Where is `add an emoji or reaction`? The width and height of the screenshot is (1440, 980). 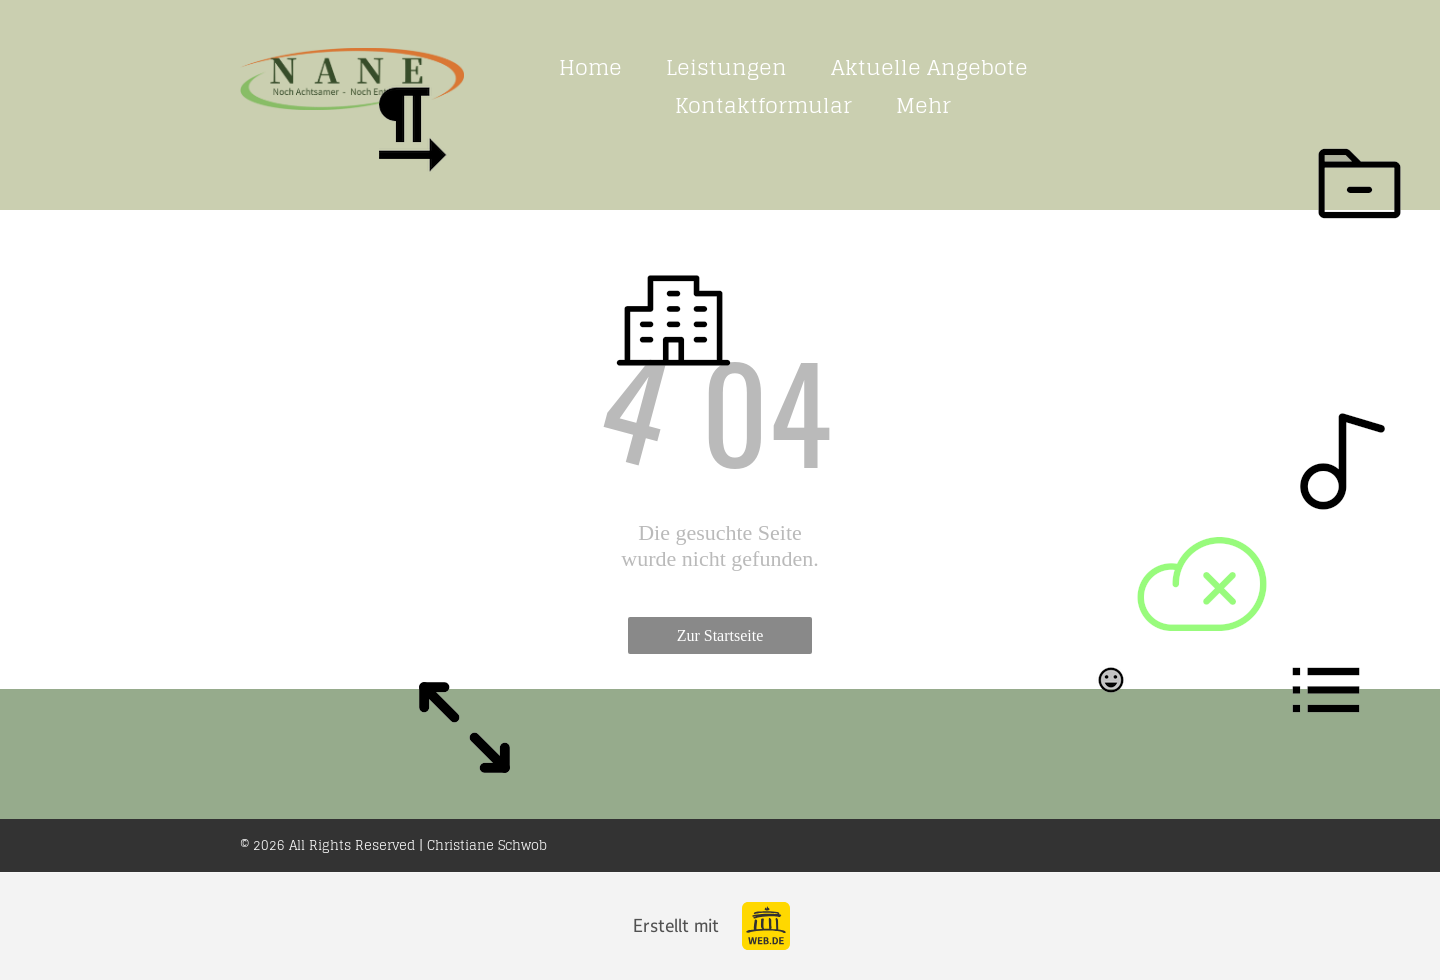 add an emoji or reaction is located at coordinates (1111, 680).